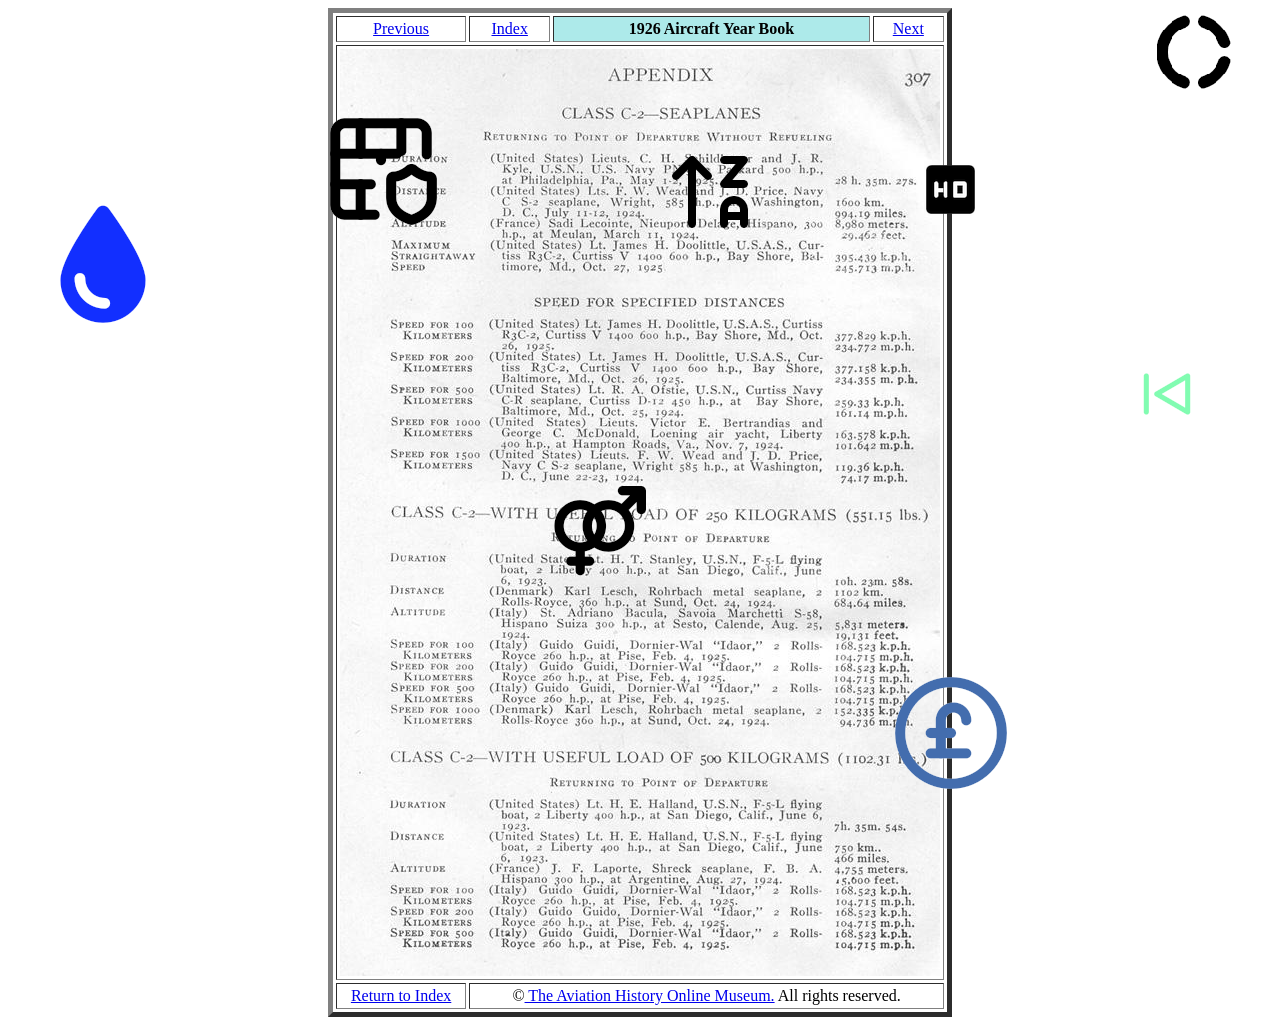  What do you see at coordinates (381, 169) in the screenshot?
I see `enable firewall protection` at bounding box center [381, 169].